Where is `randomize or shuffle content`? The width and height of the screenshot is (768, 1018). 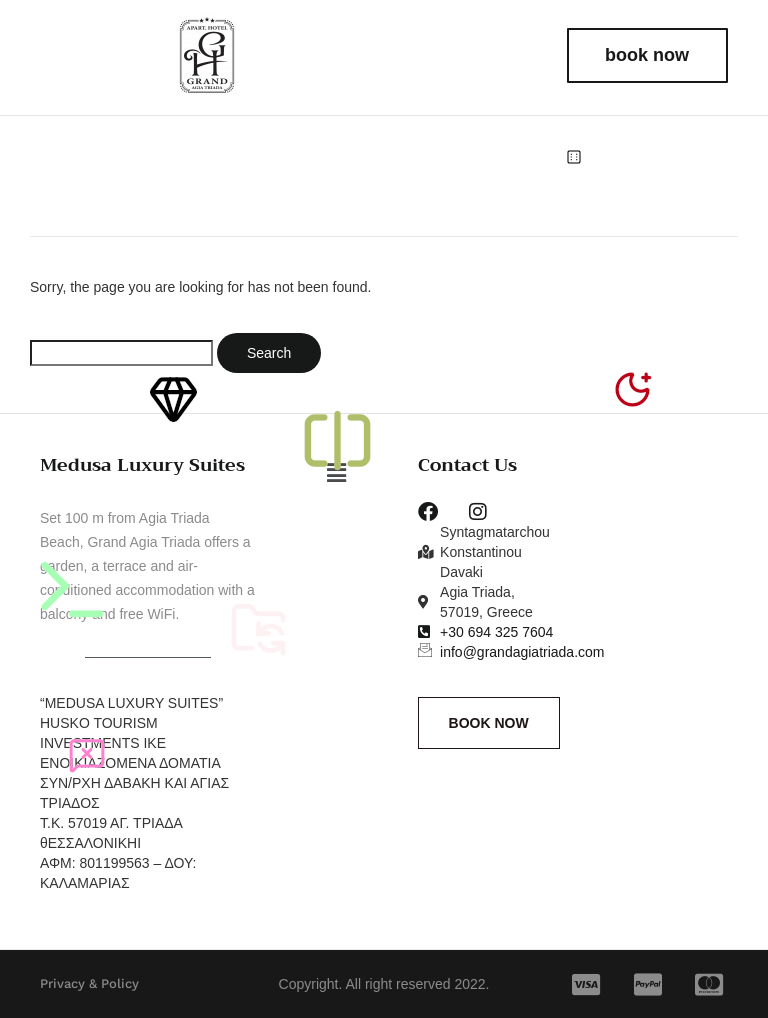 randomize or shuffle content is located at coordinates (574, 157).